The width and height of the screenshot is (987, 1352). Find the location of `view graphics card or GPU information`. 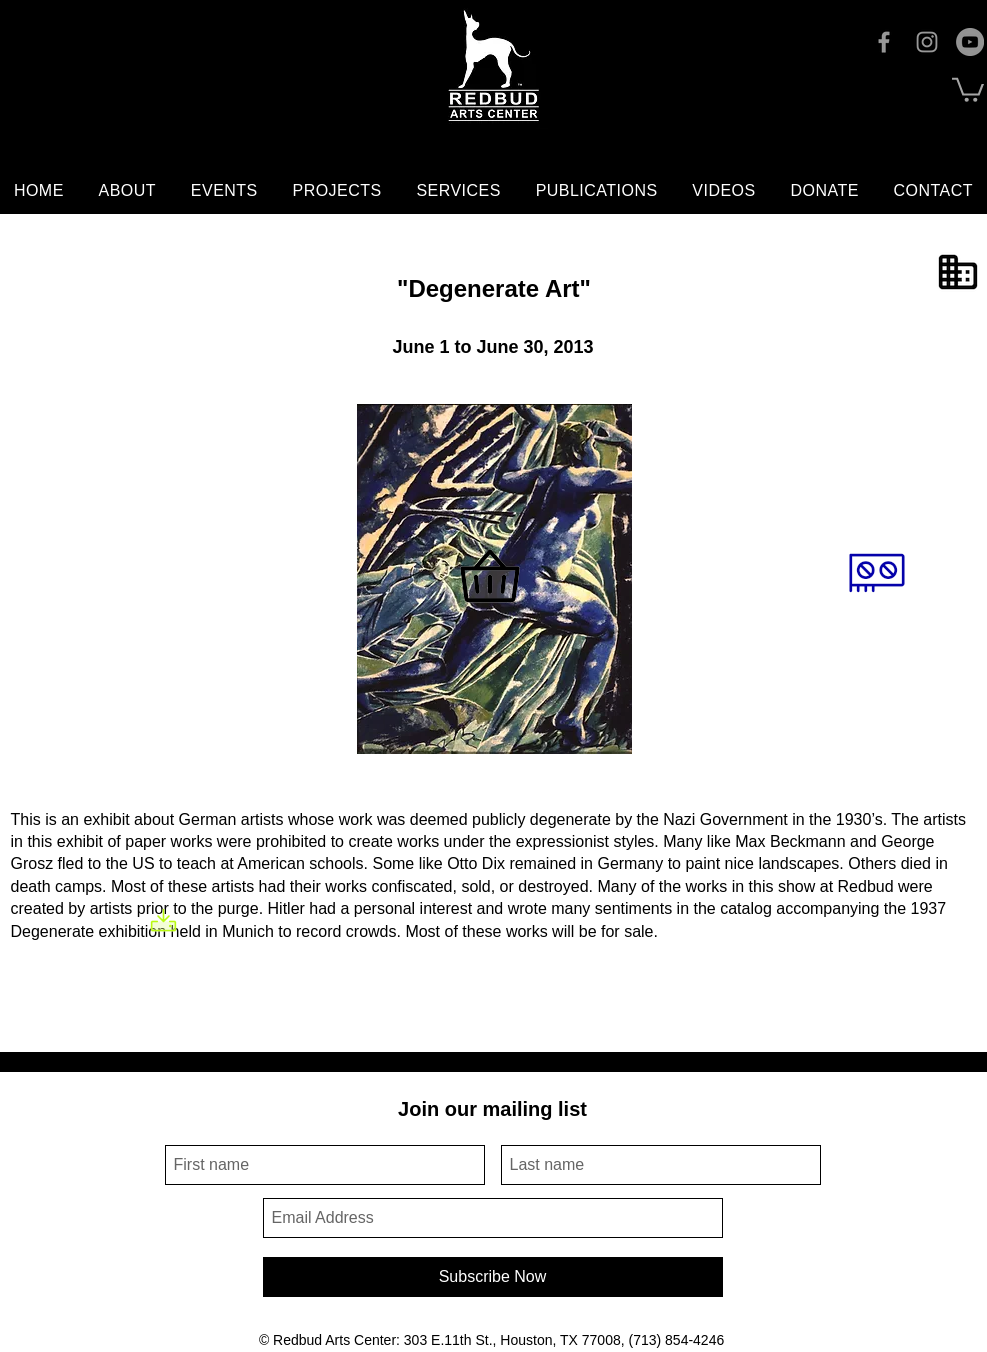

view graphics card or GPU information is located at coordinates (877, 572).